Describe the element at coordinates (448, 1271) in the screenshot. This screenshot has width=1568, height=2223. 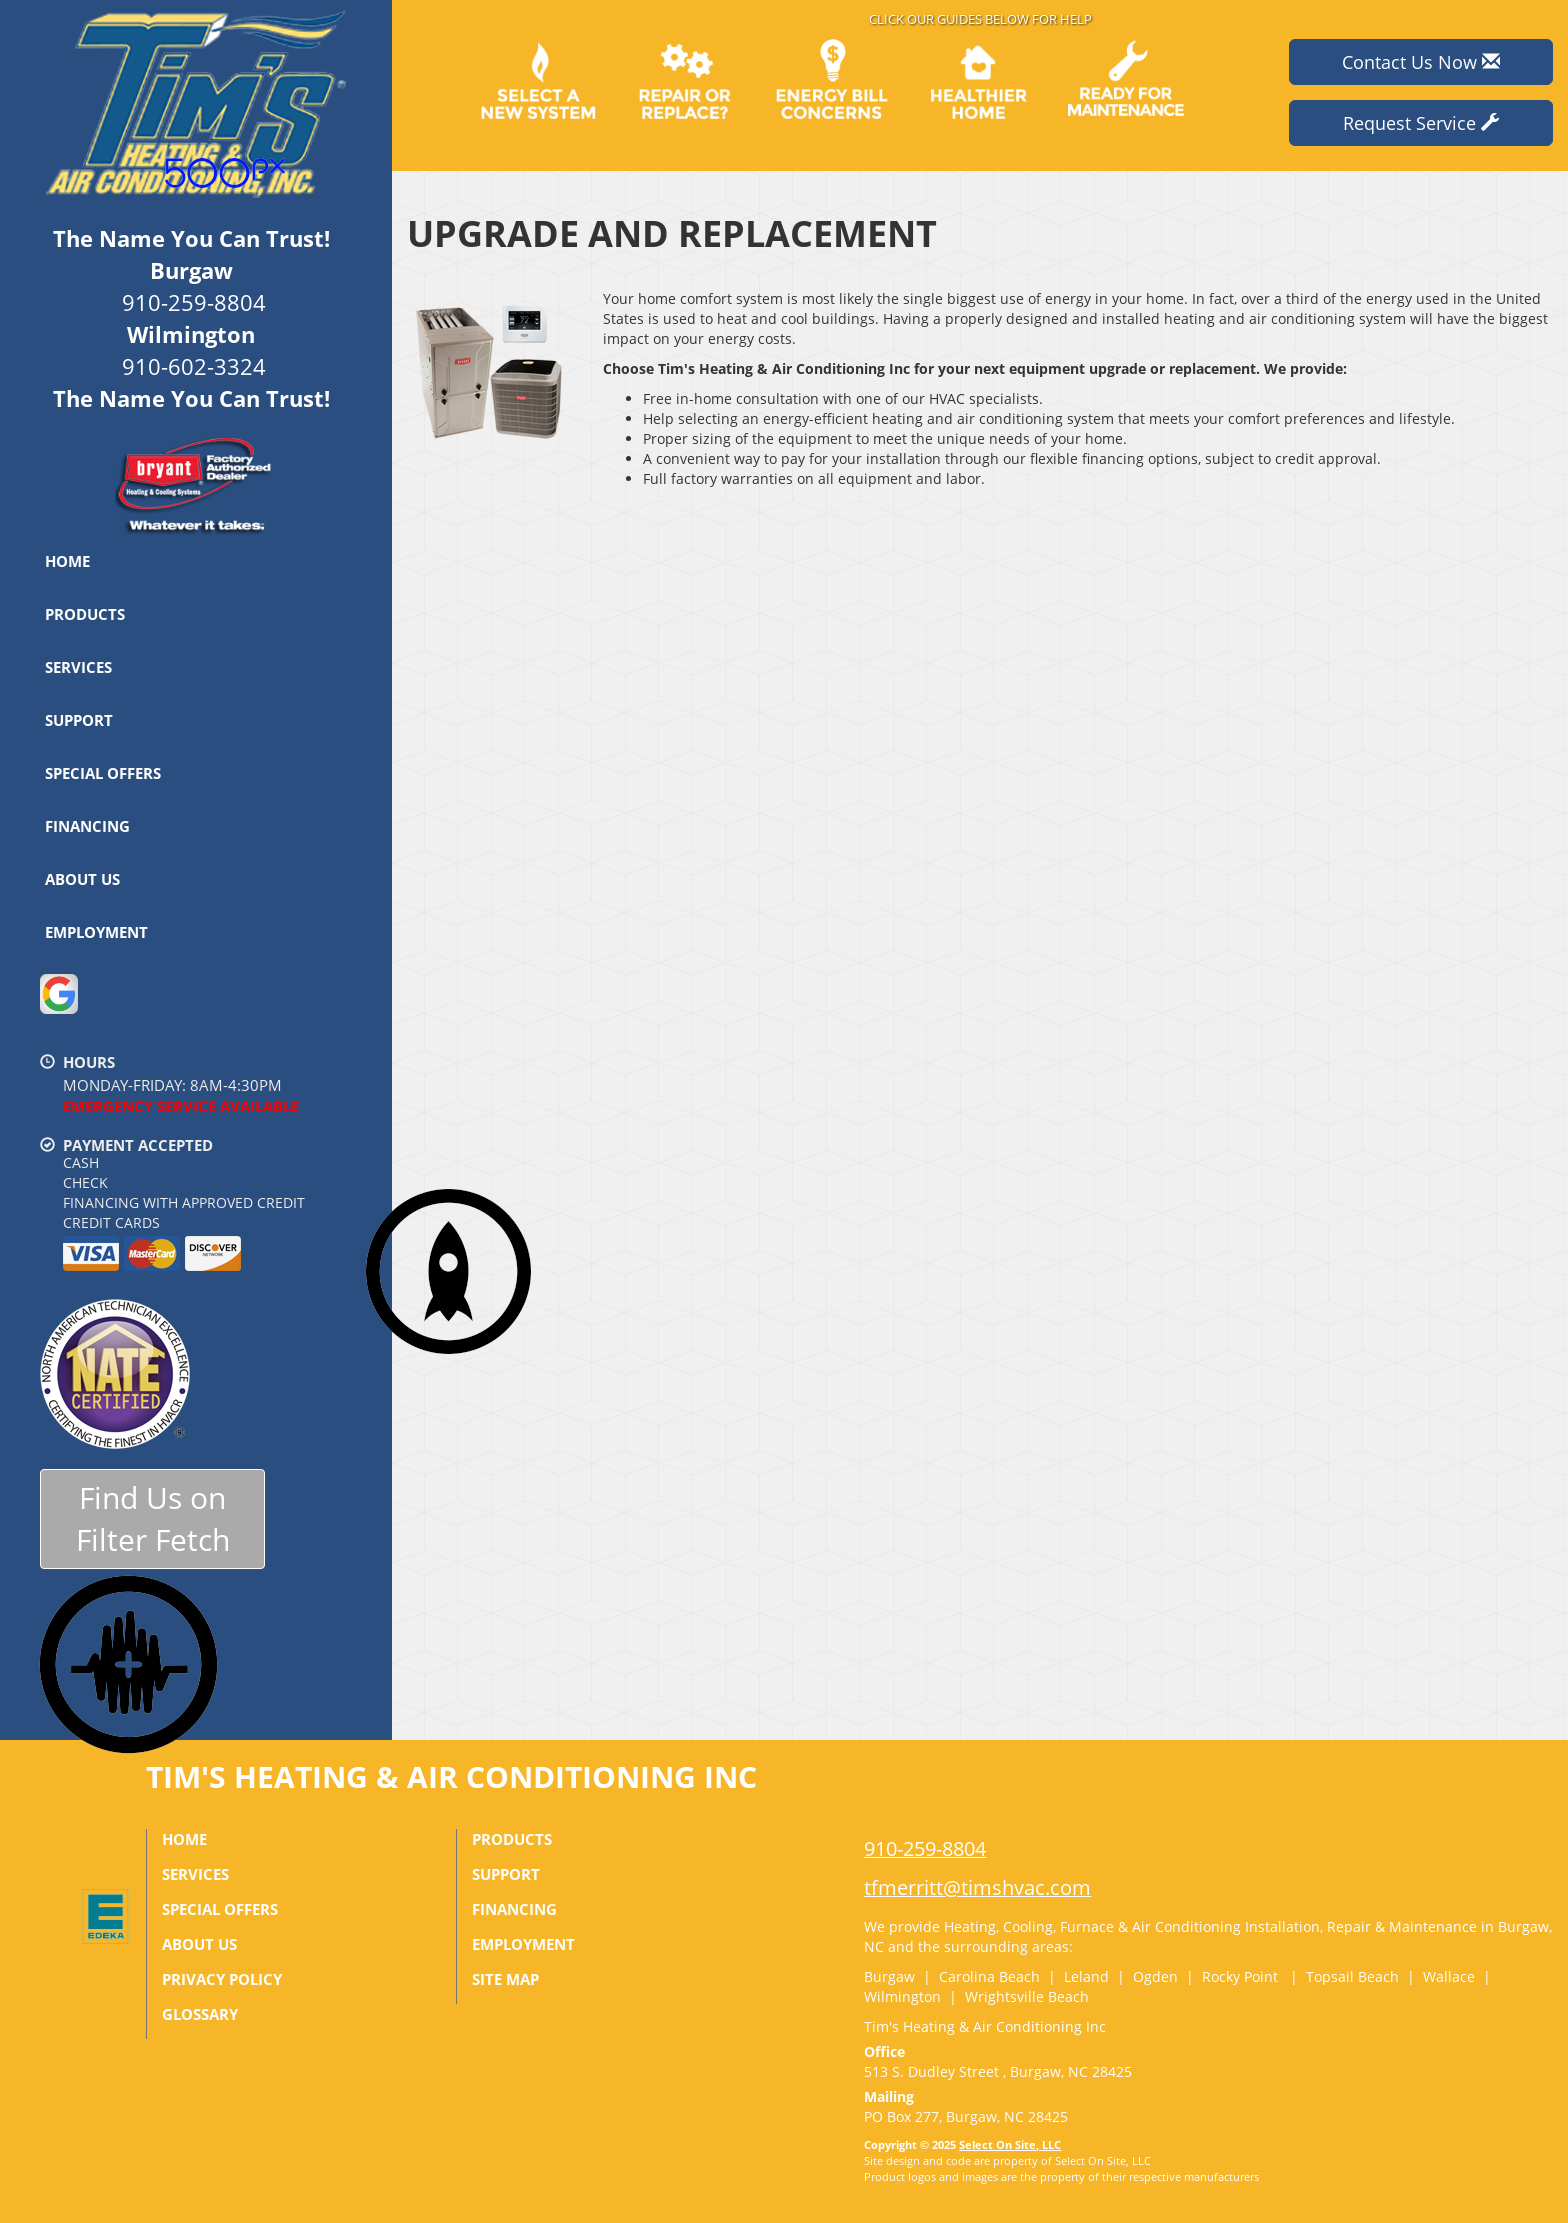
I see `visit proto.io website or app` at that location.